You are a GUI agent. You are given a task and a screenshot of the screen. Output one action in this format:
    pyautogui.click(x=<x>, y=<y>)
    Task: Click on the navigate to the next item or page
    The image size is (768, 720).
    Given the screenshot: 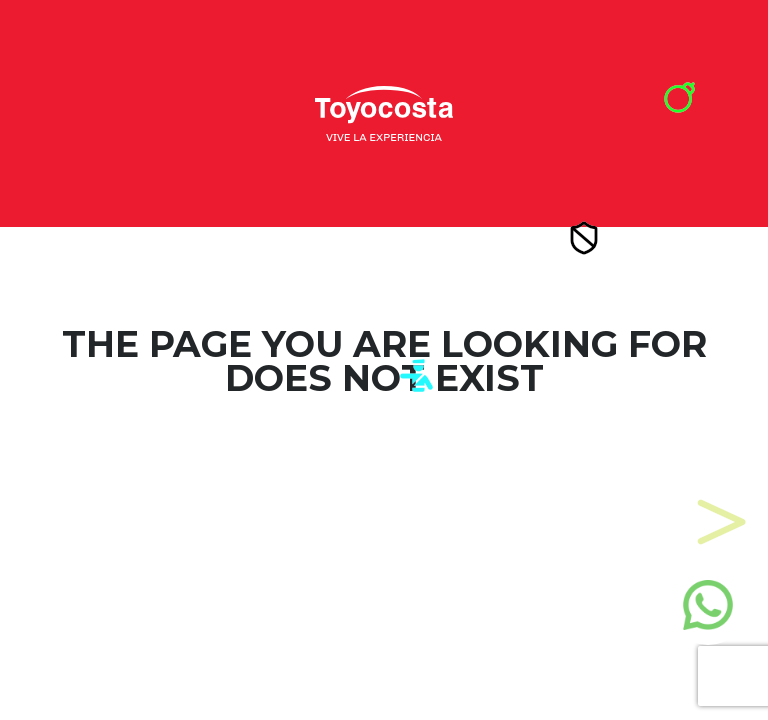 What is the action you would take?
    pyautogui.click(x=720, y=522)
    